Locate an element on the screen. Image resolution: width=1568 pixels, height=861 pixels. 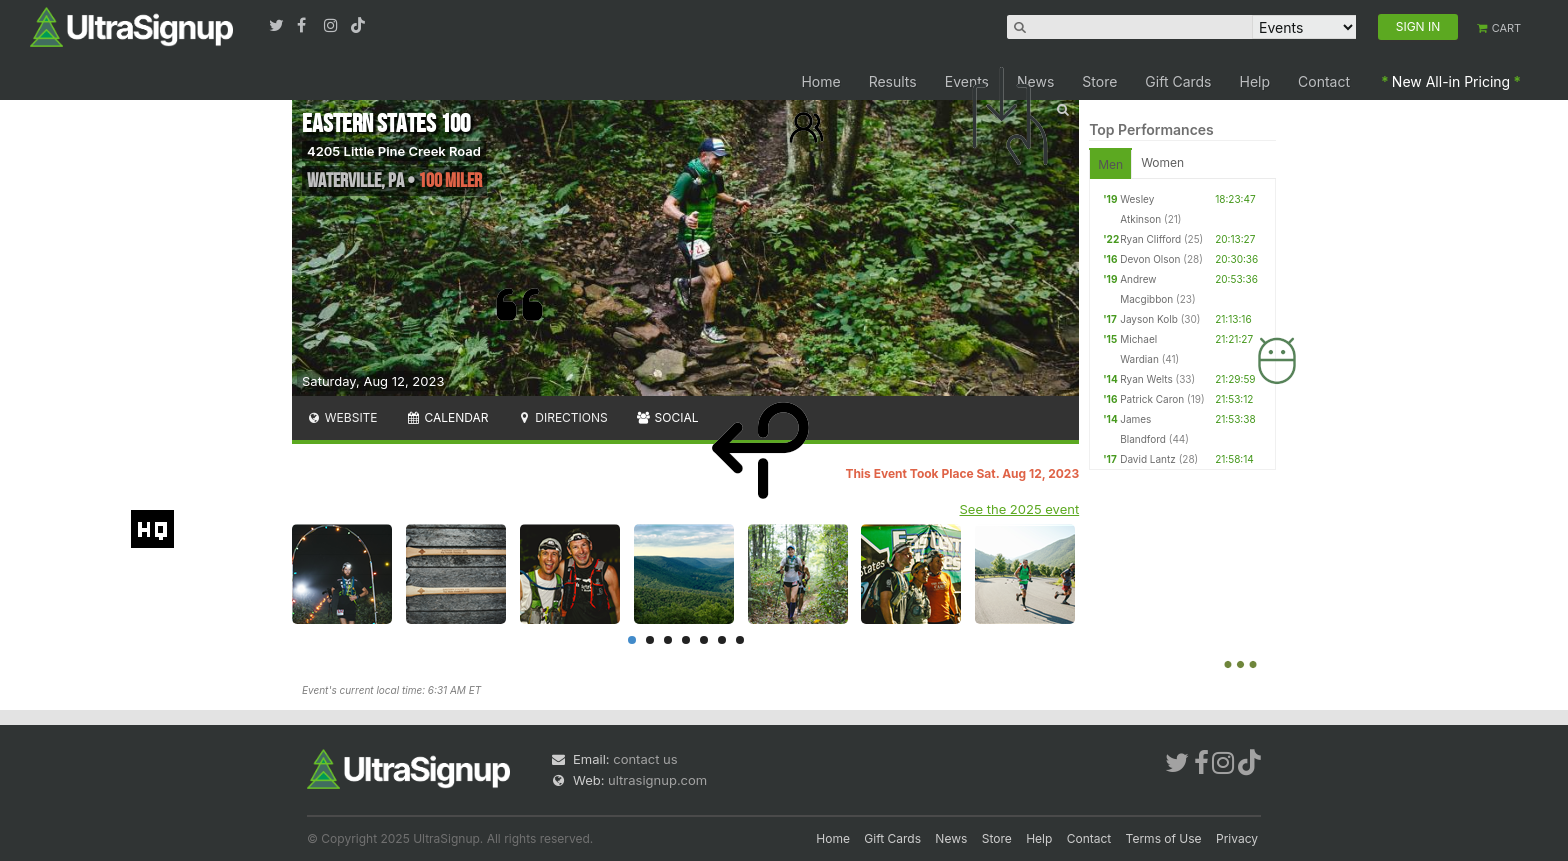
undo recent action is located at coordinates (758, 448).